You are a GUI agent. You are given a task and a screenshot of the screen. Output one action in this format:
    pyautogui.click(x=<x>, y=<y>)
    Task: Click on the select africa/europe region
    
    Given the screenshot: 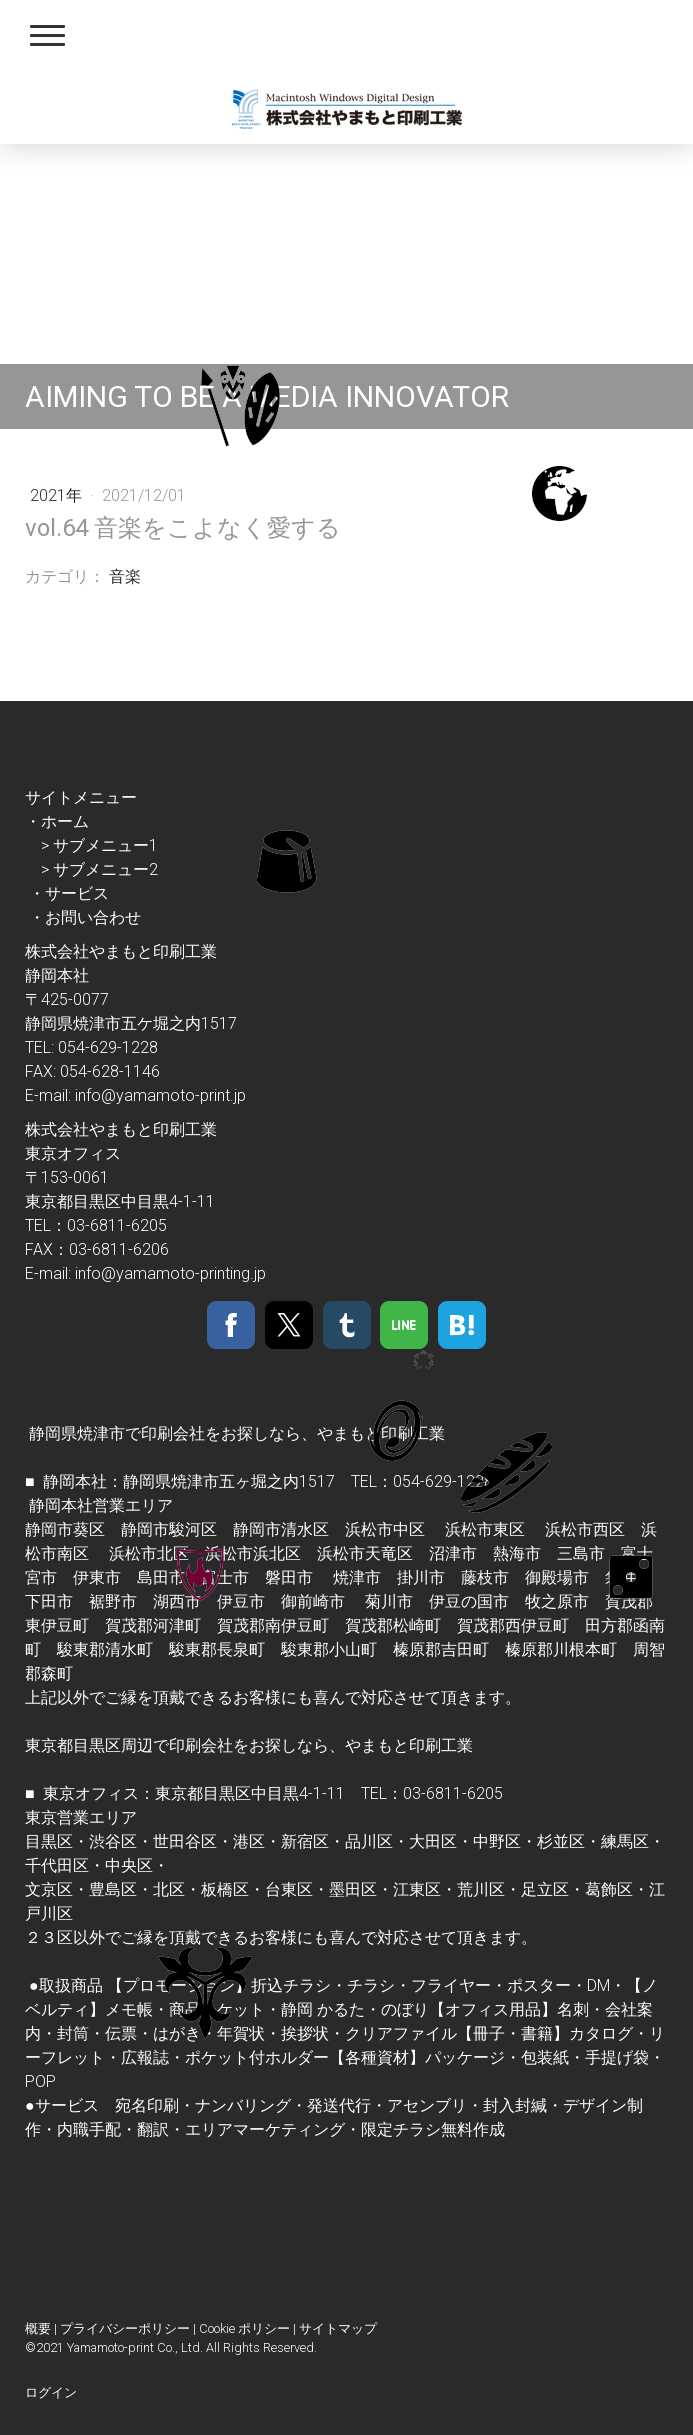 What is the action you would take?
    pyautogui.click(x=559, y=493)
    